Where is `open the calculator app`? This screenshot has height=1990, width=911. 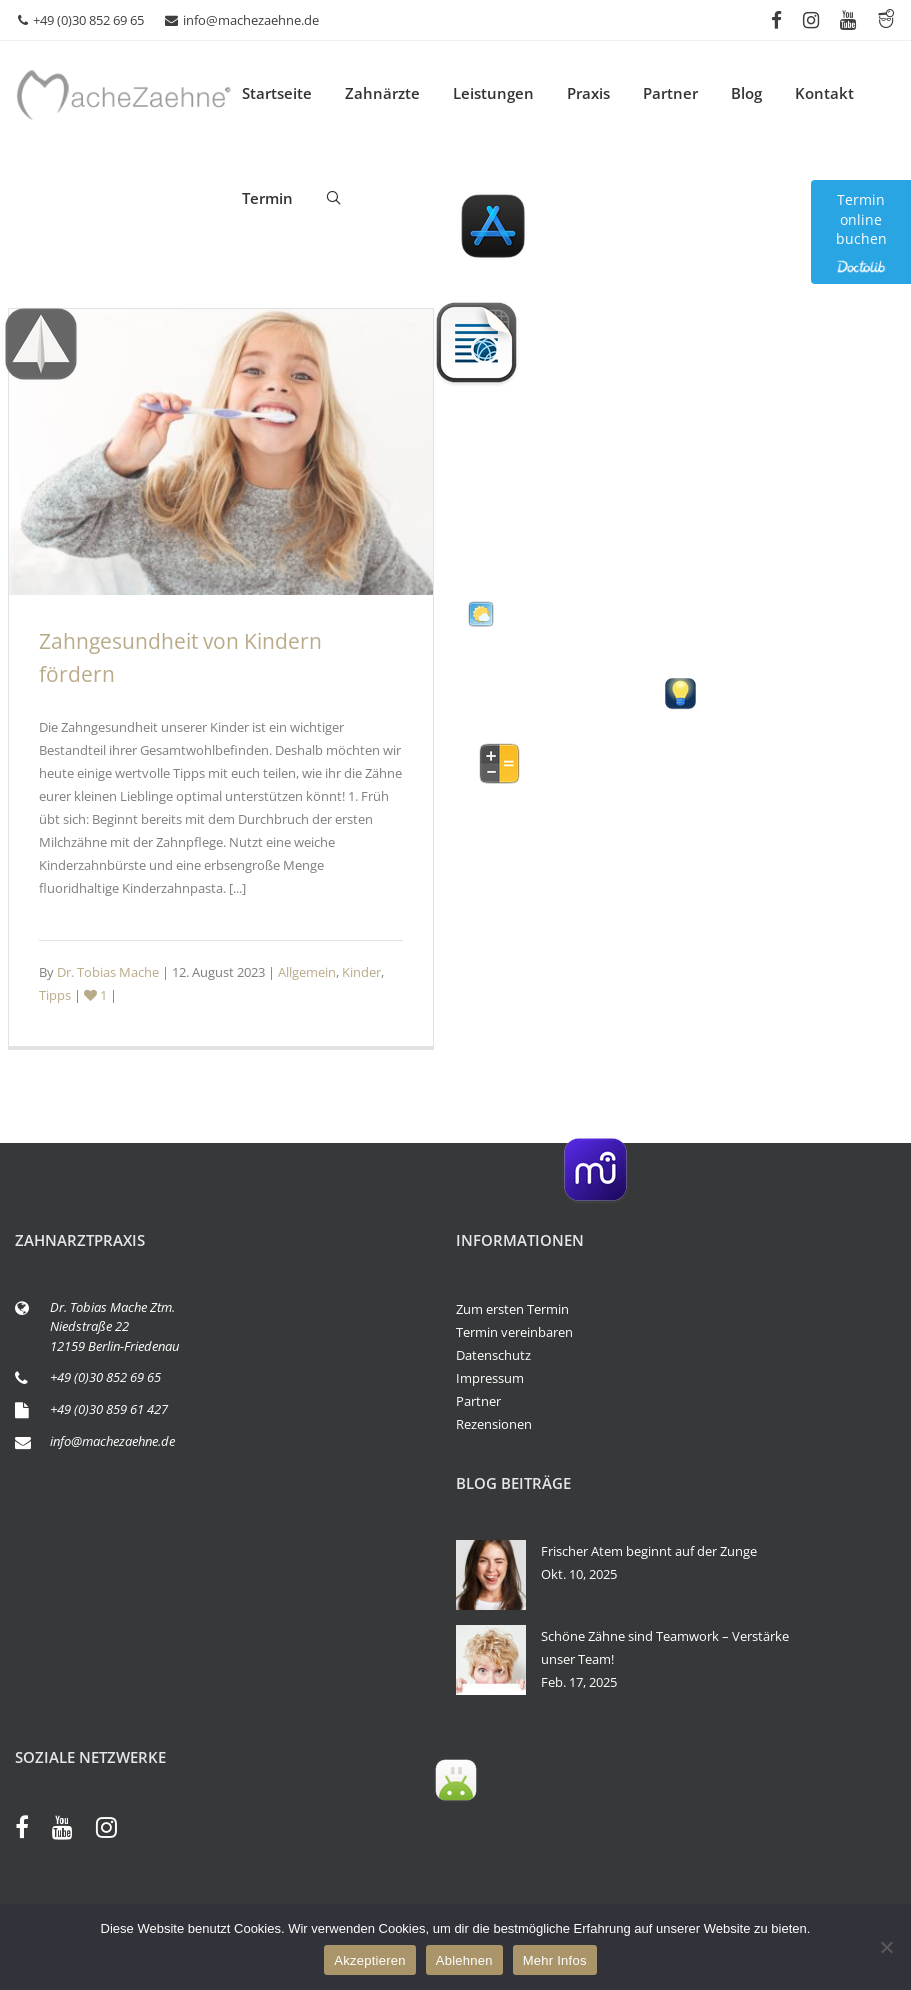
open the calculator app is located at coordinates (499, 763).